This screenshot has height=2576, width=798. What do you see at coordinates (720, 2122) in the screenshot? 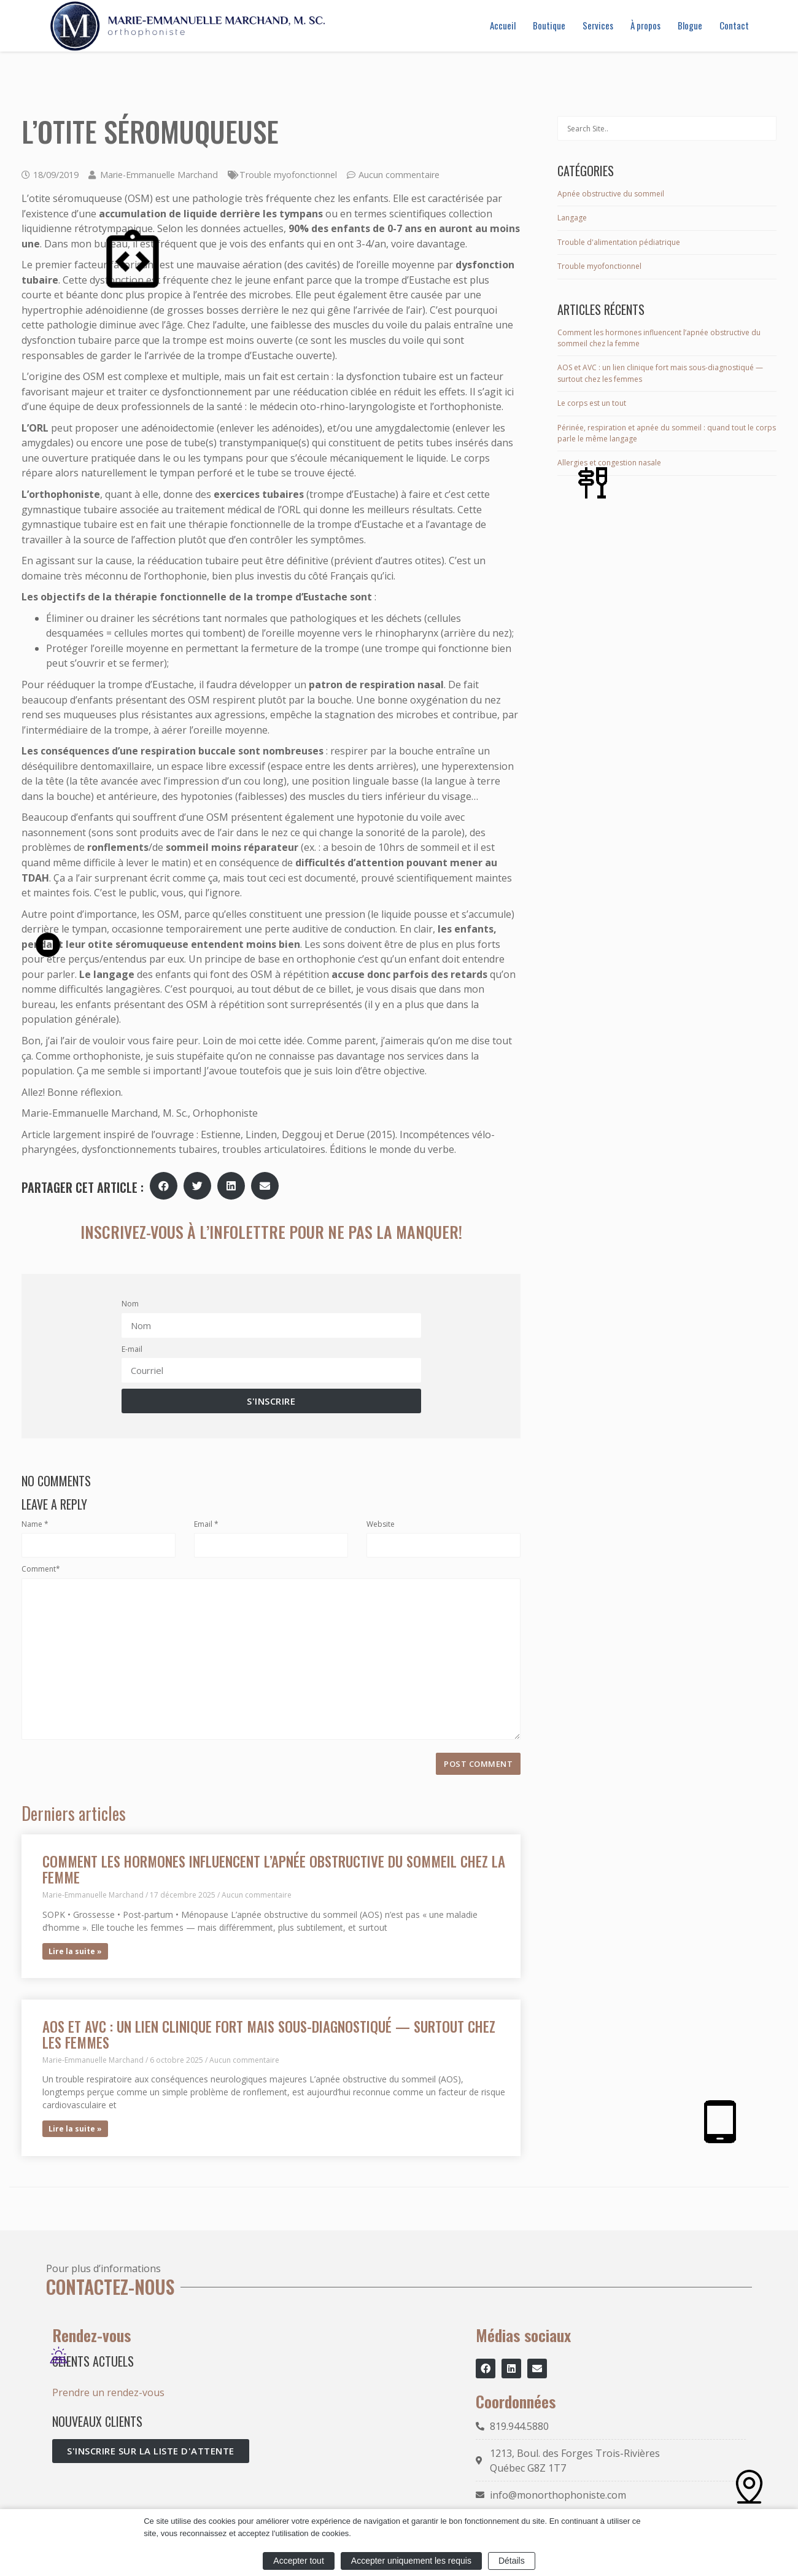
I see `switch to tablet view or mode` at bounding box center [720, 2122].